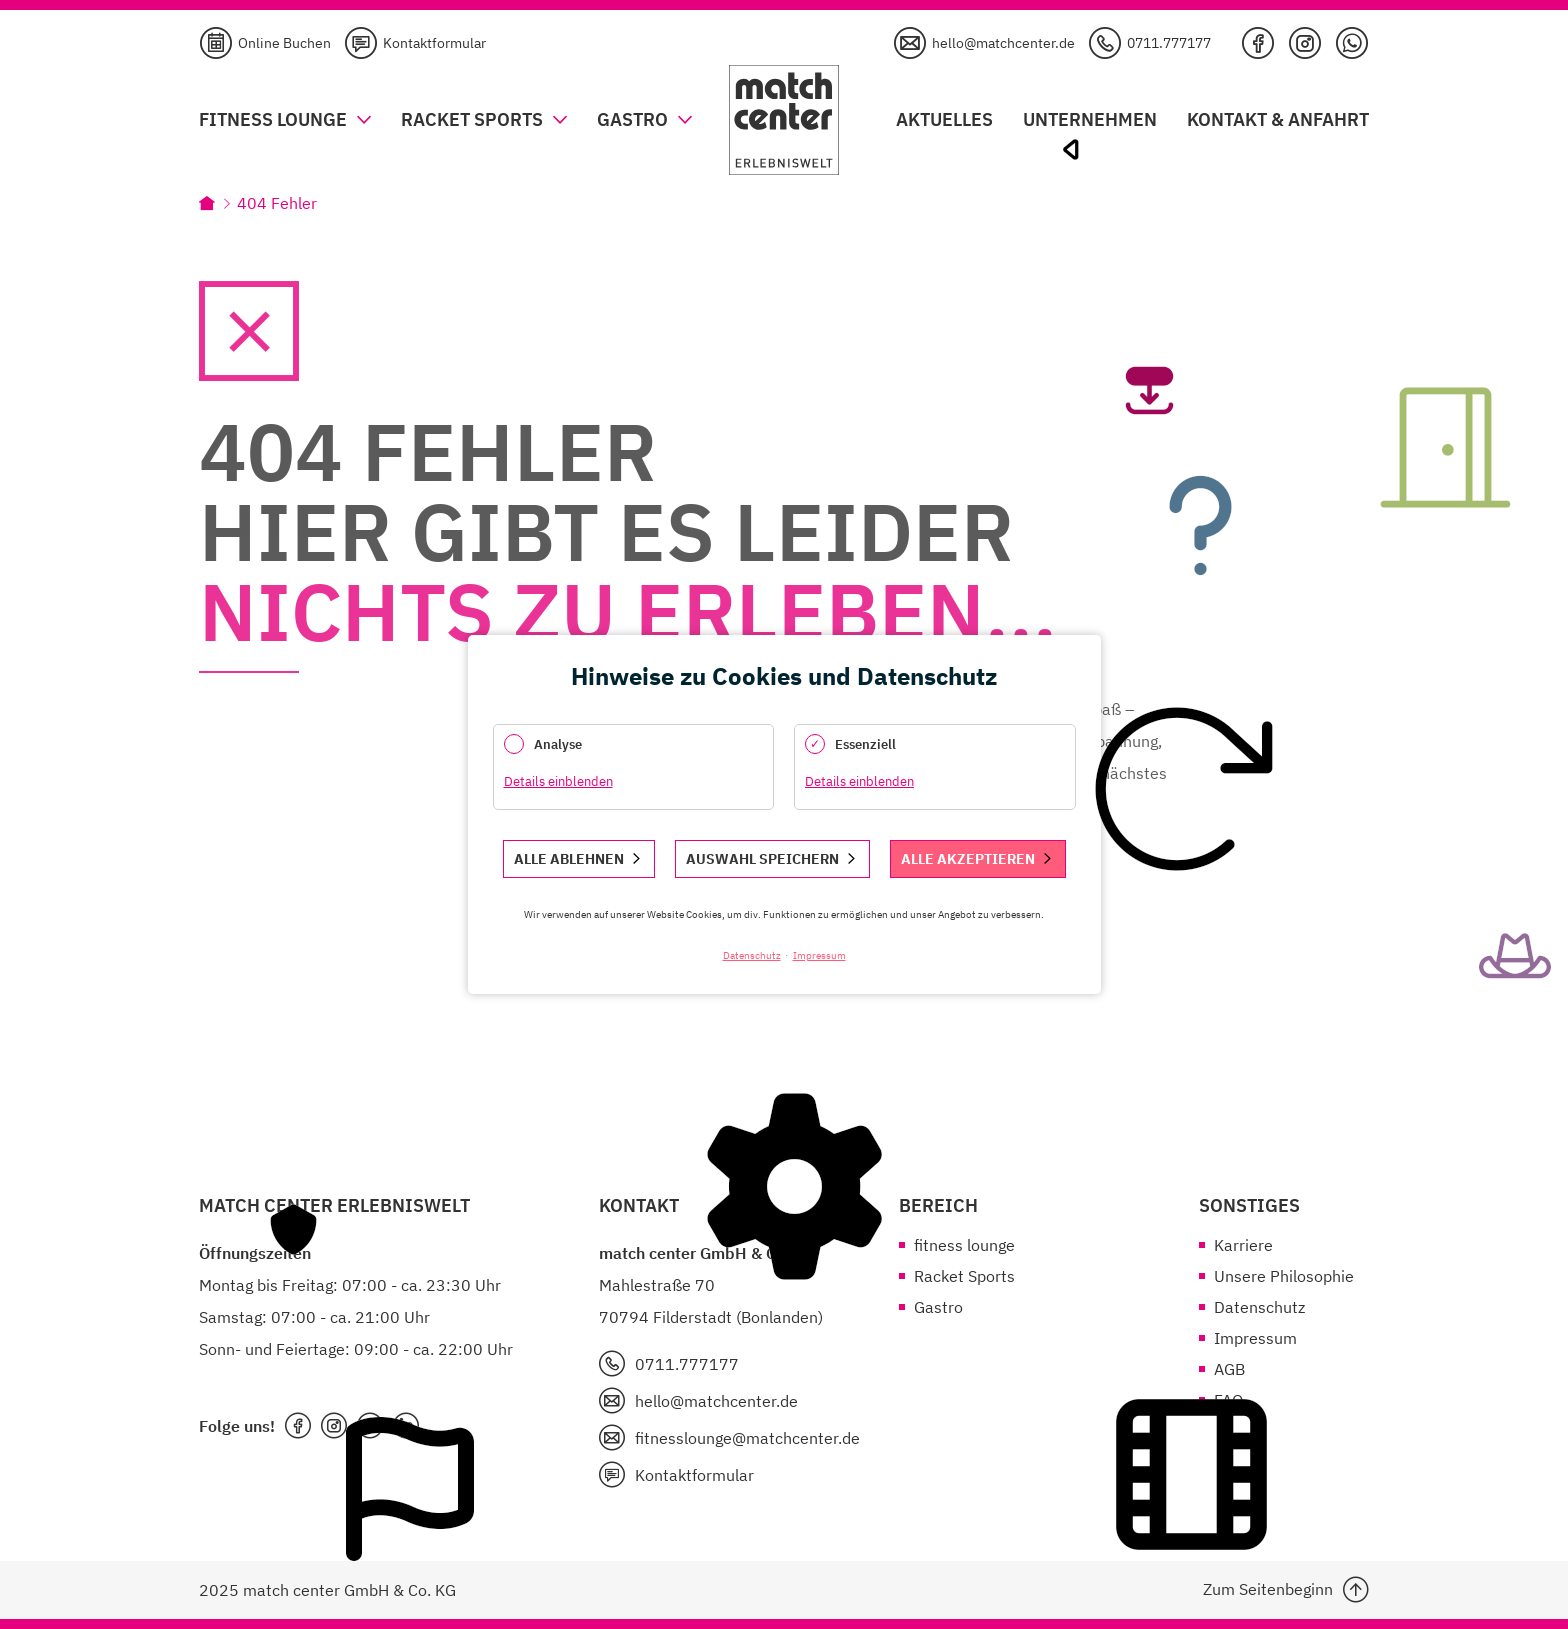 This screenshot has width=1568, height=1629. I want to click on log out or exit the application, so click(1445, 447).